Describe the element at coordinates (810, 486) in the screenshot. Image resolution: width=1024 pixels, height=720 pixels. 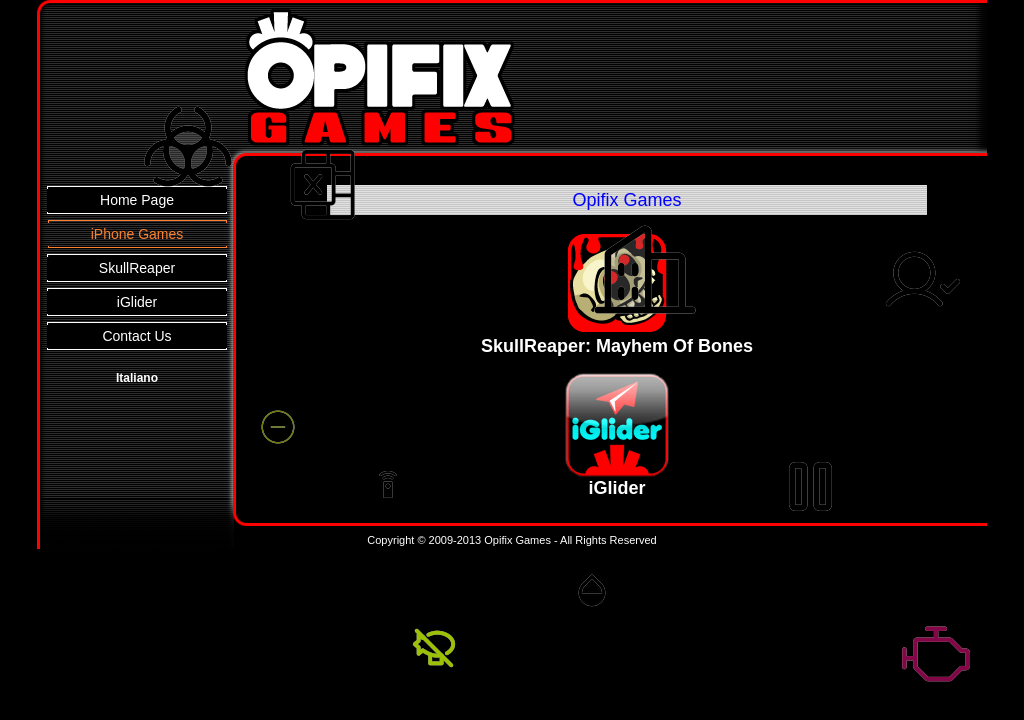
I see `pause media playback` at that location.